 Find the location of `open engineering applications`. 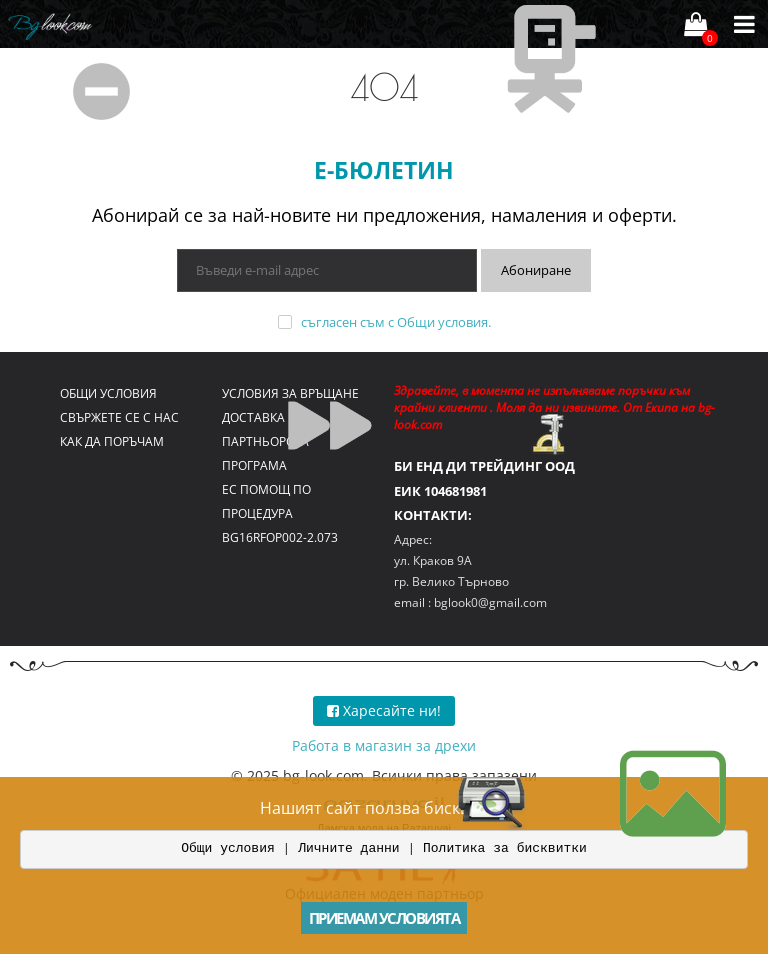

open engineering applications is located at coordinates (549, 434).